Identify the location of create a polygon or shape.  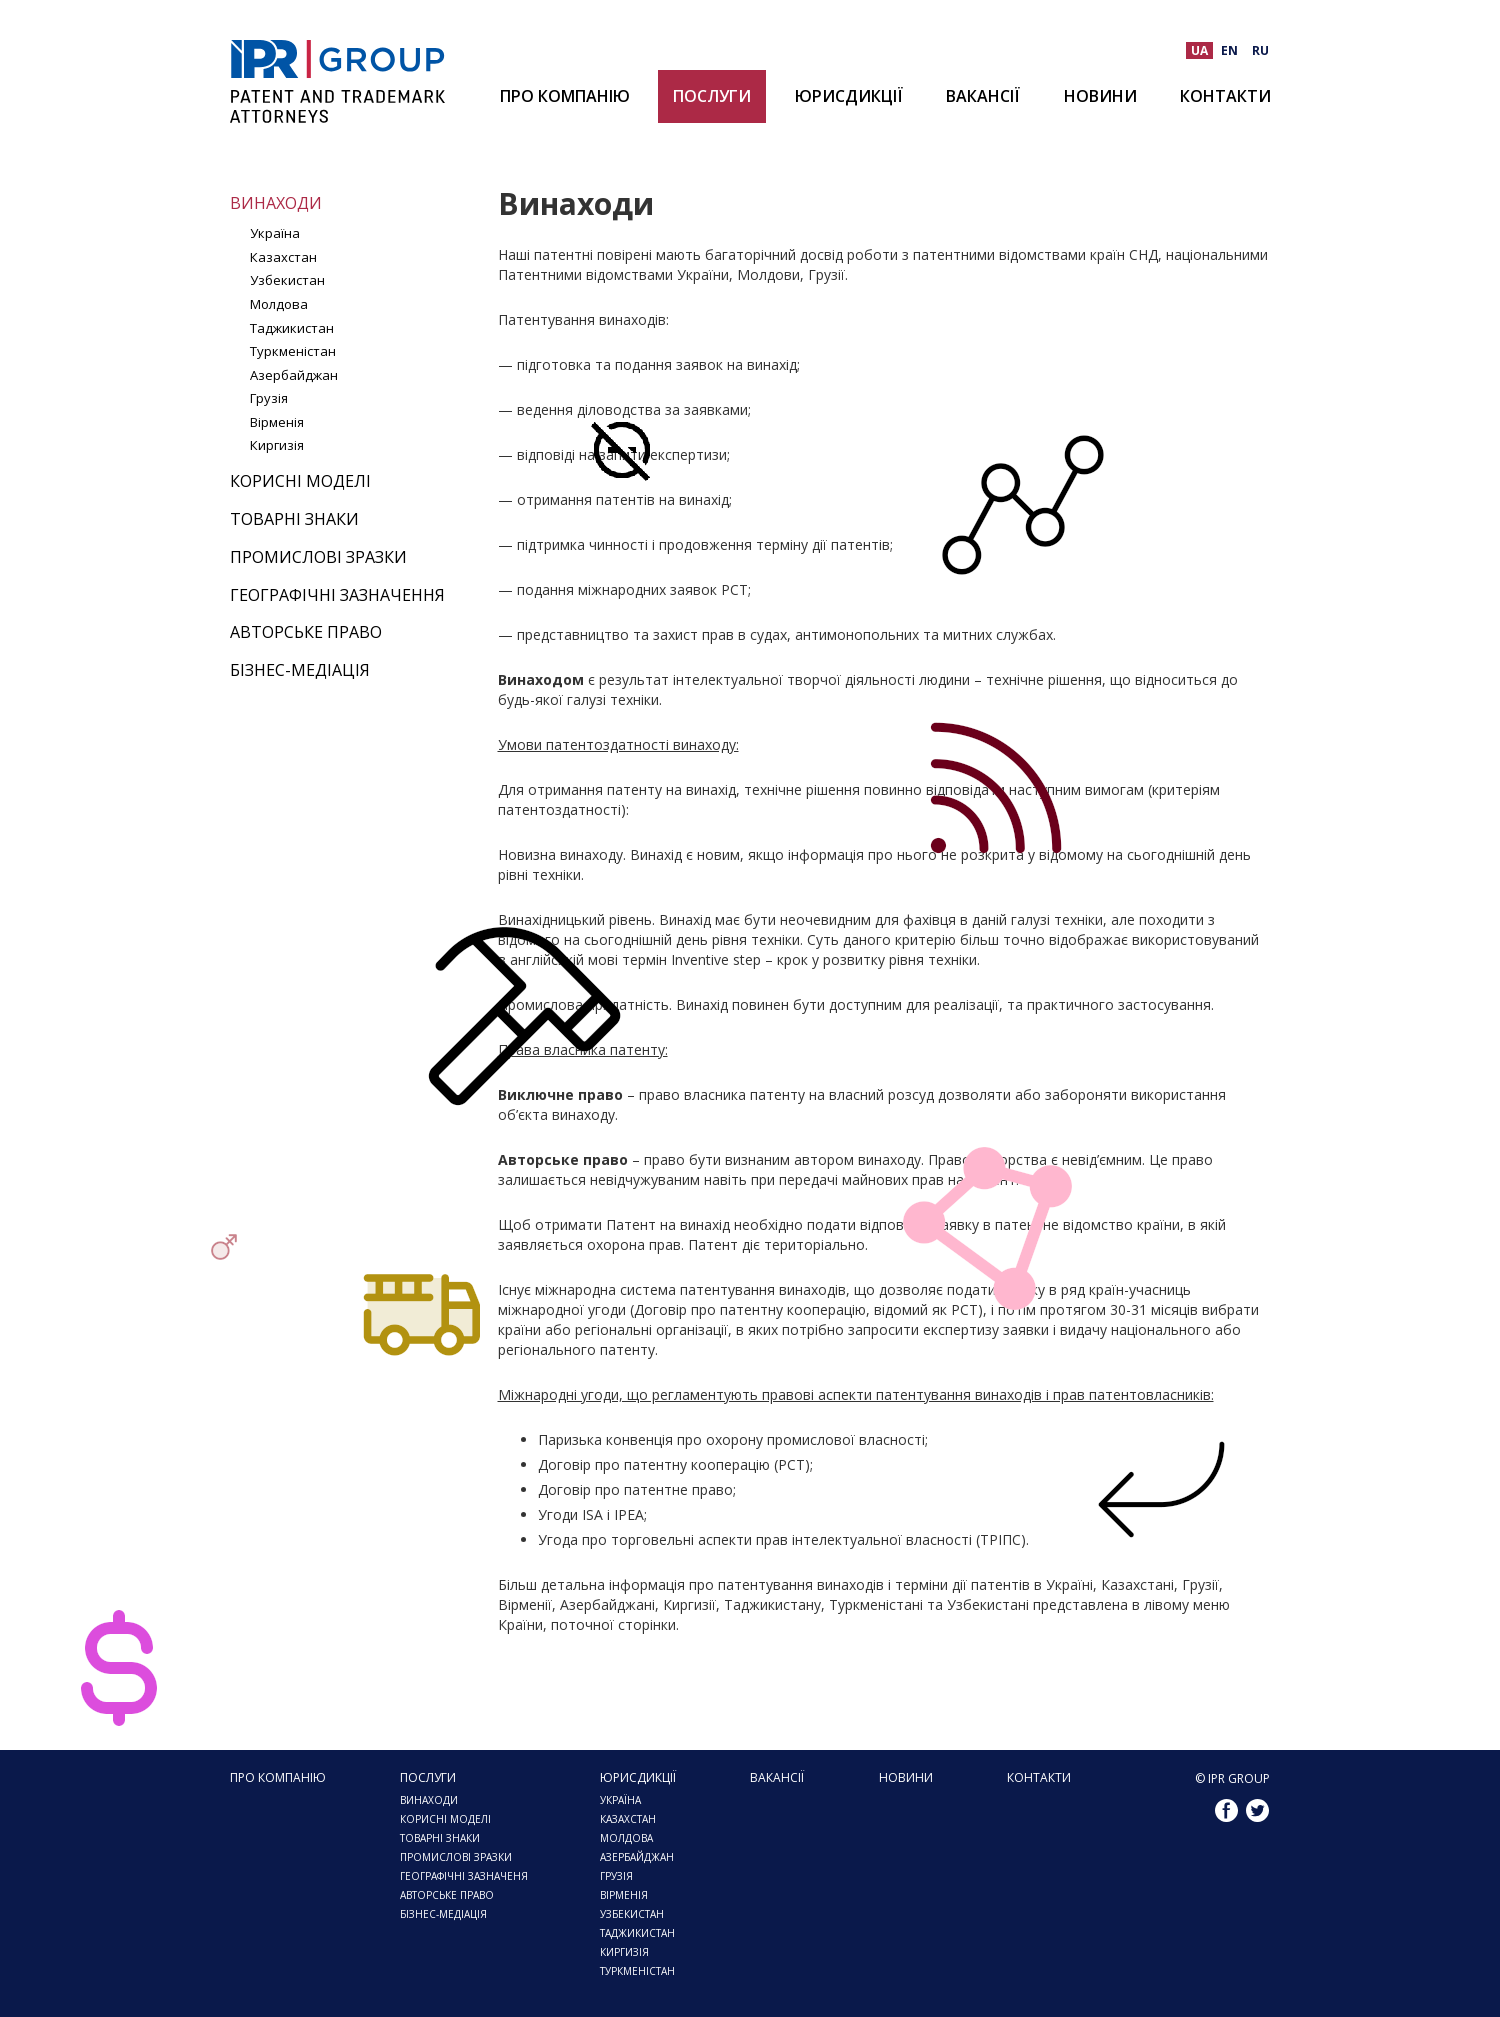
(990, 1228).